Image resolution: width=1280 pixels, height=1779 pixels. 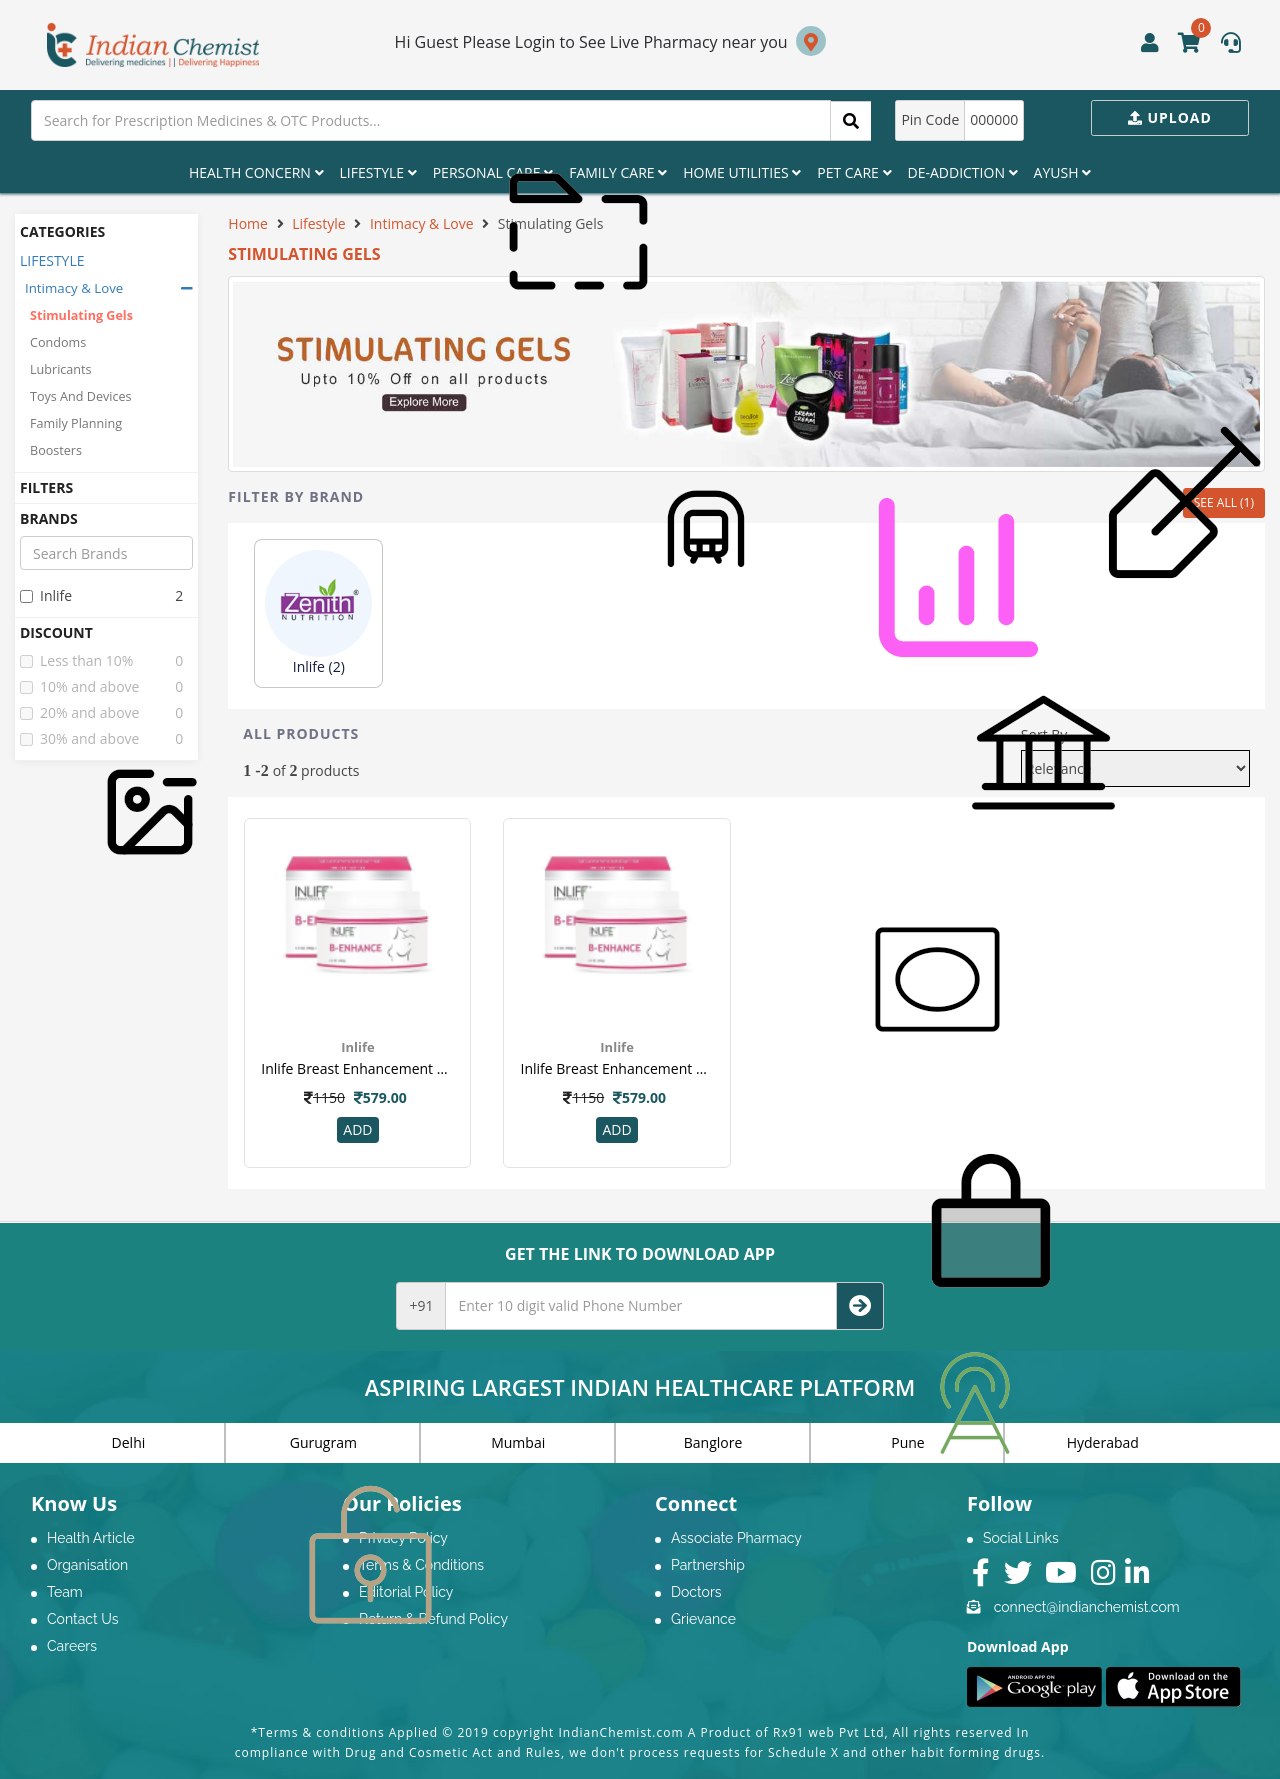 What do you see at coordinates (1182, 505) in the screenshot?
I see `access gardening or landscaping tools` at bounding box center [1182, 505].